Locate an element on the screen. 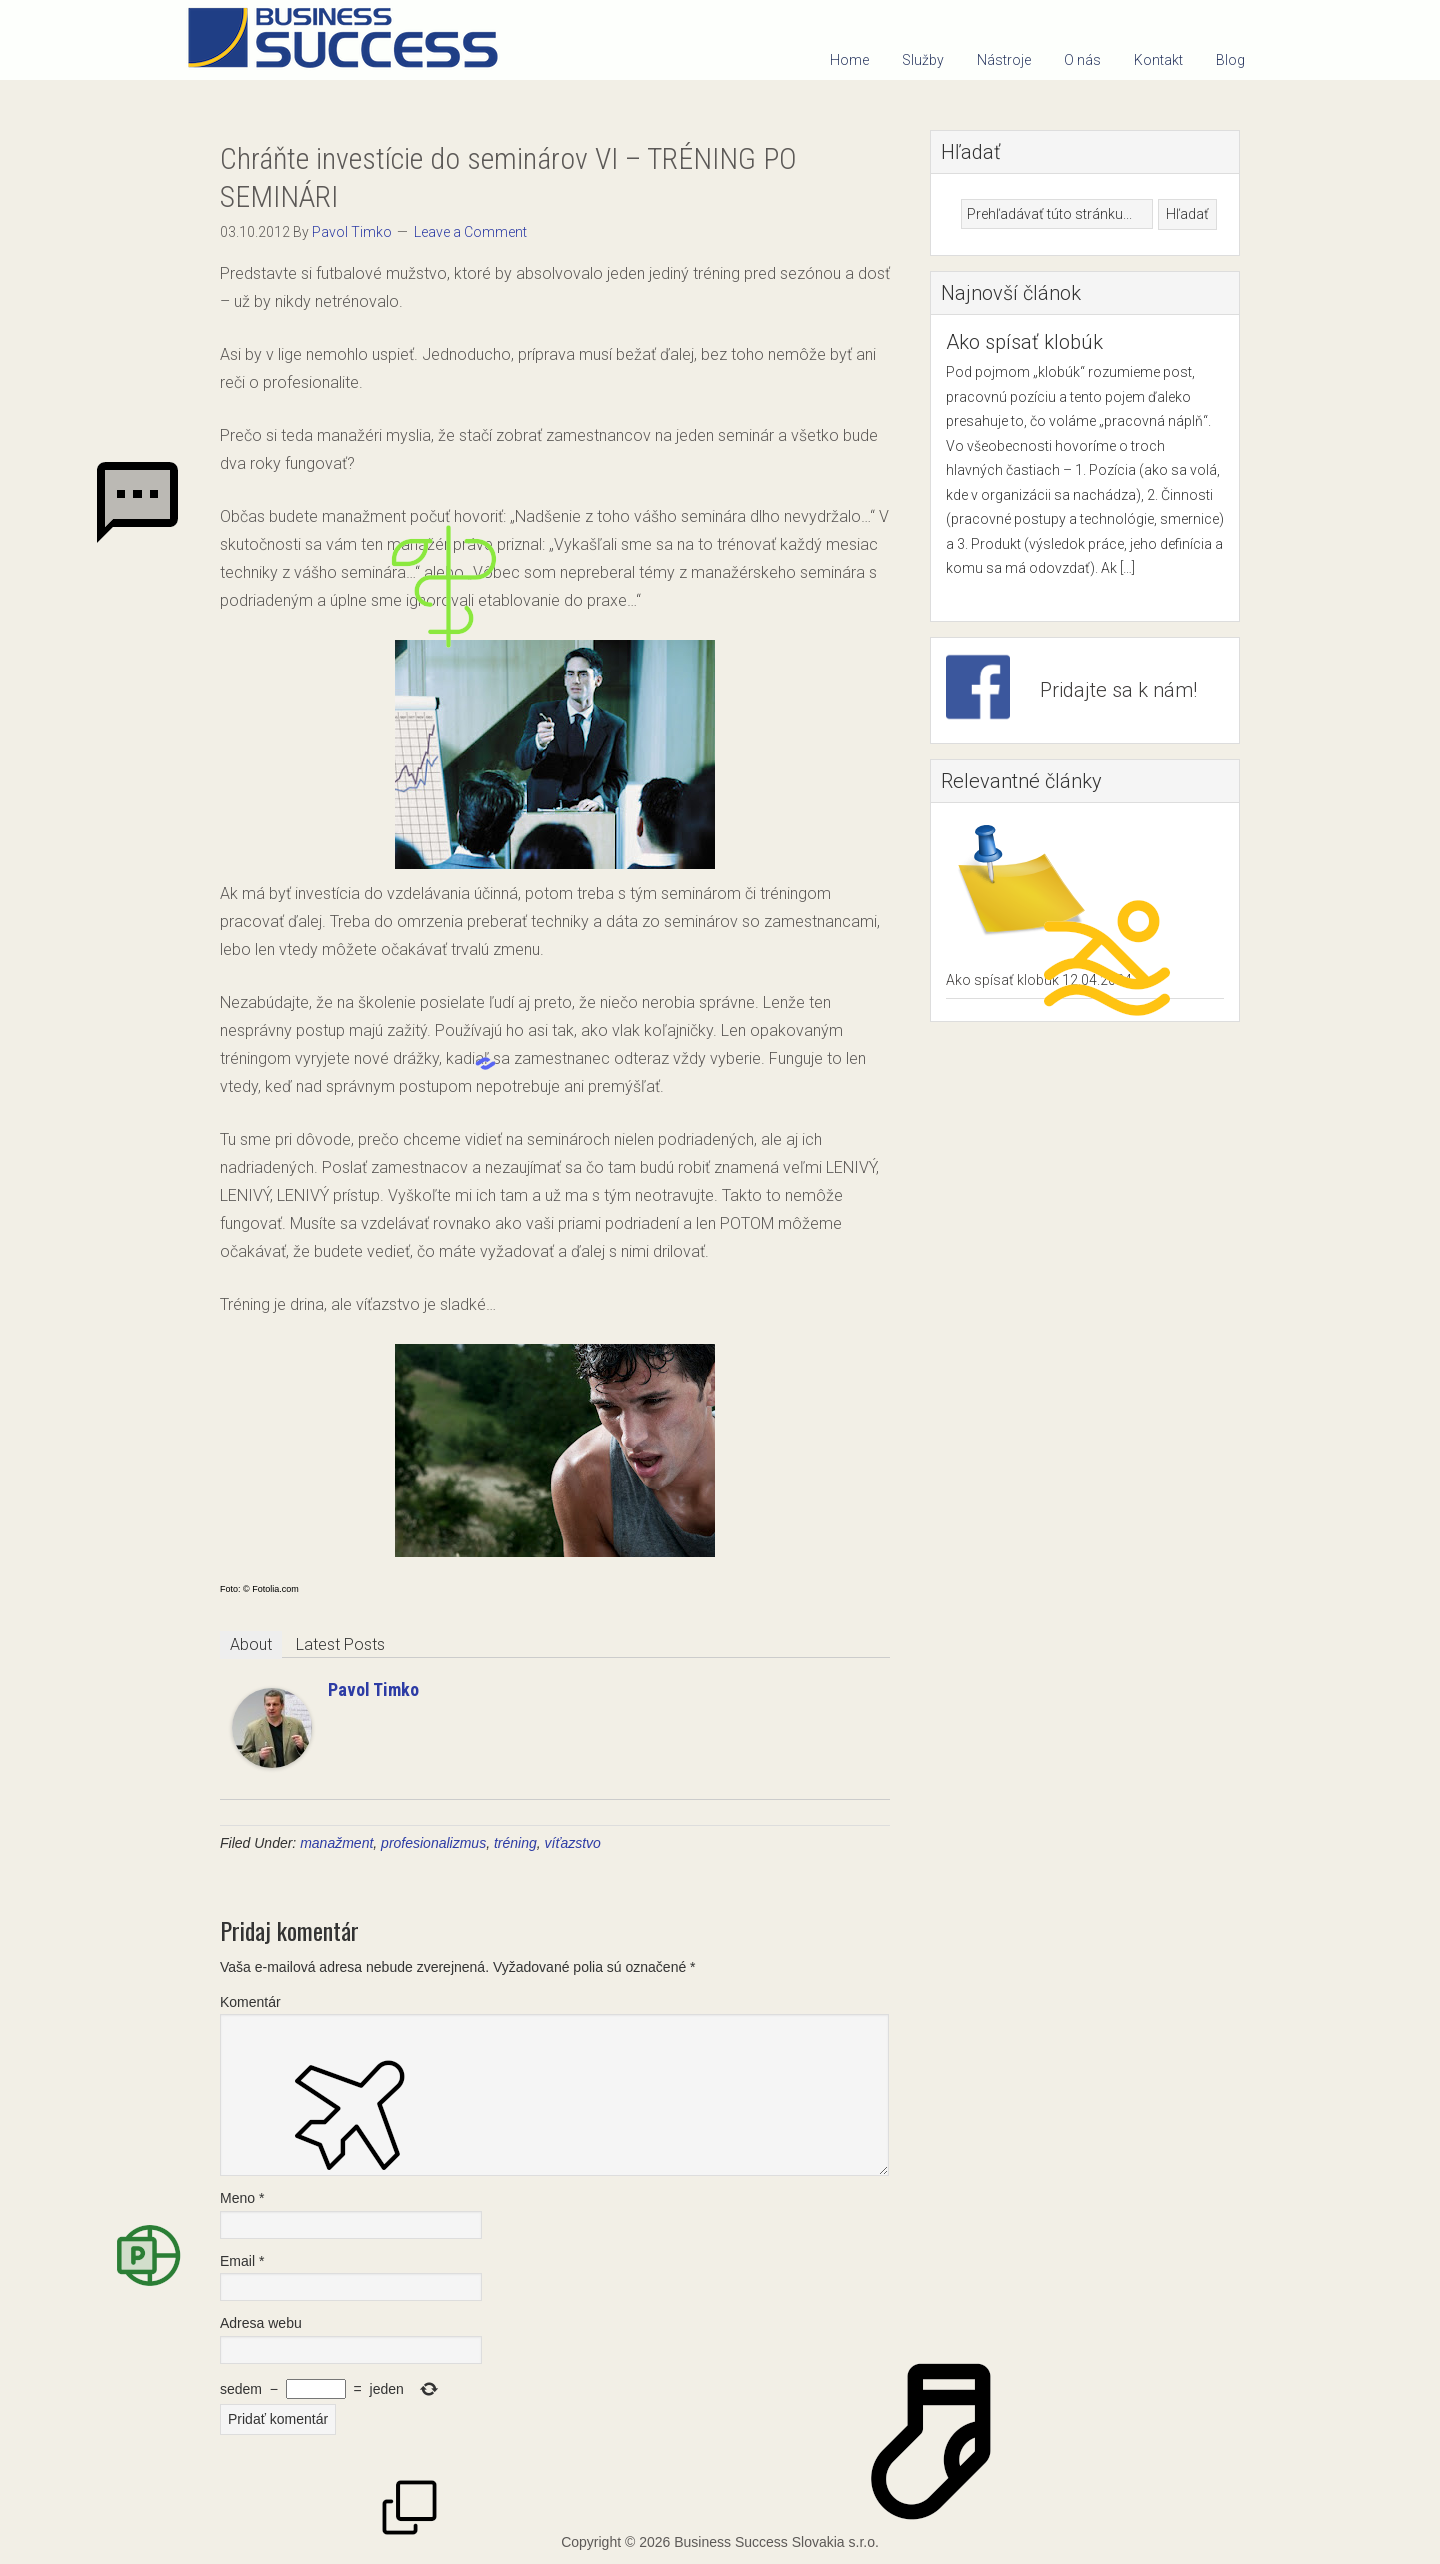  access swimming or aquatic activities is located at coordinates (1107, 958).